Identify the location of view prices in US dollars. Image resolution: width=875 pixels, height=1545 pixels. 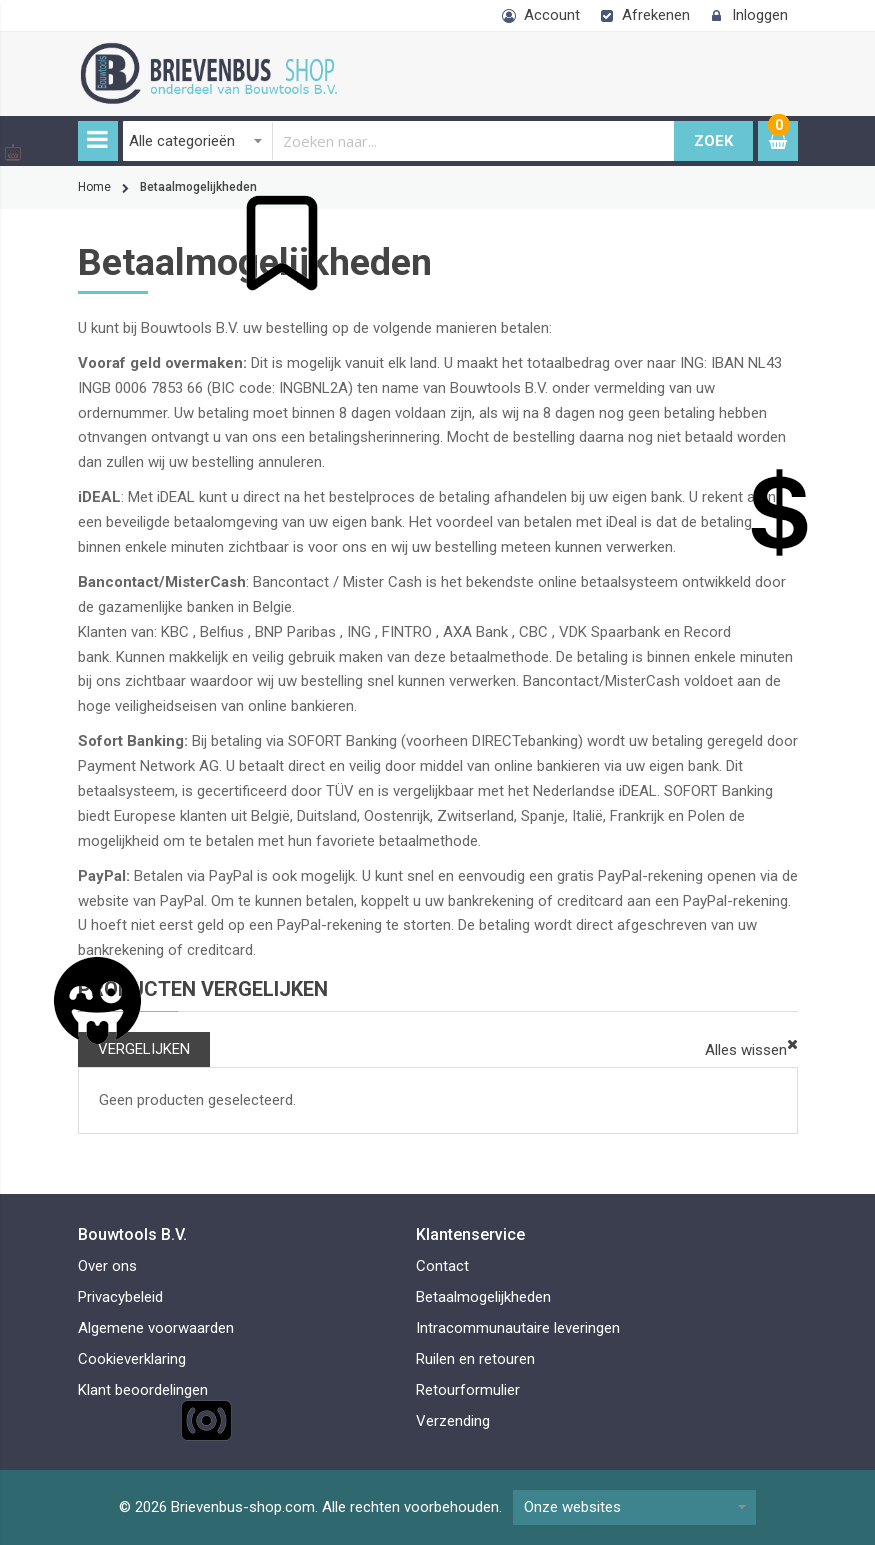
(779, 512).